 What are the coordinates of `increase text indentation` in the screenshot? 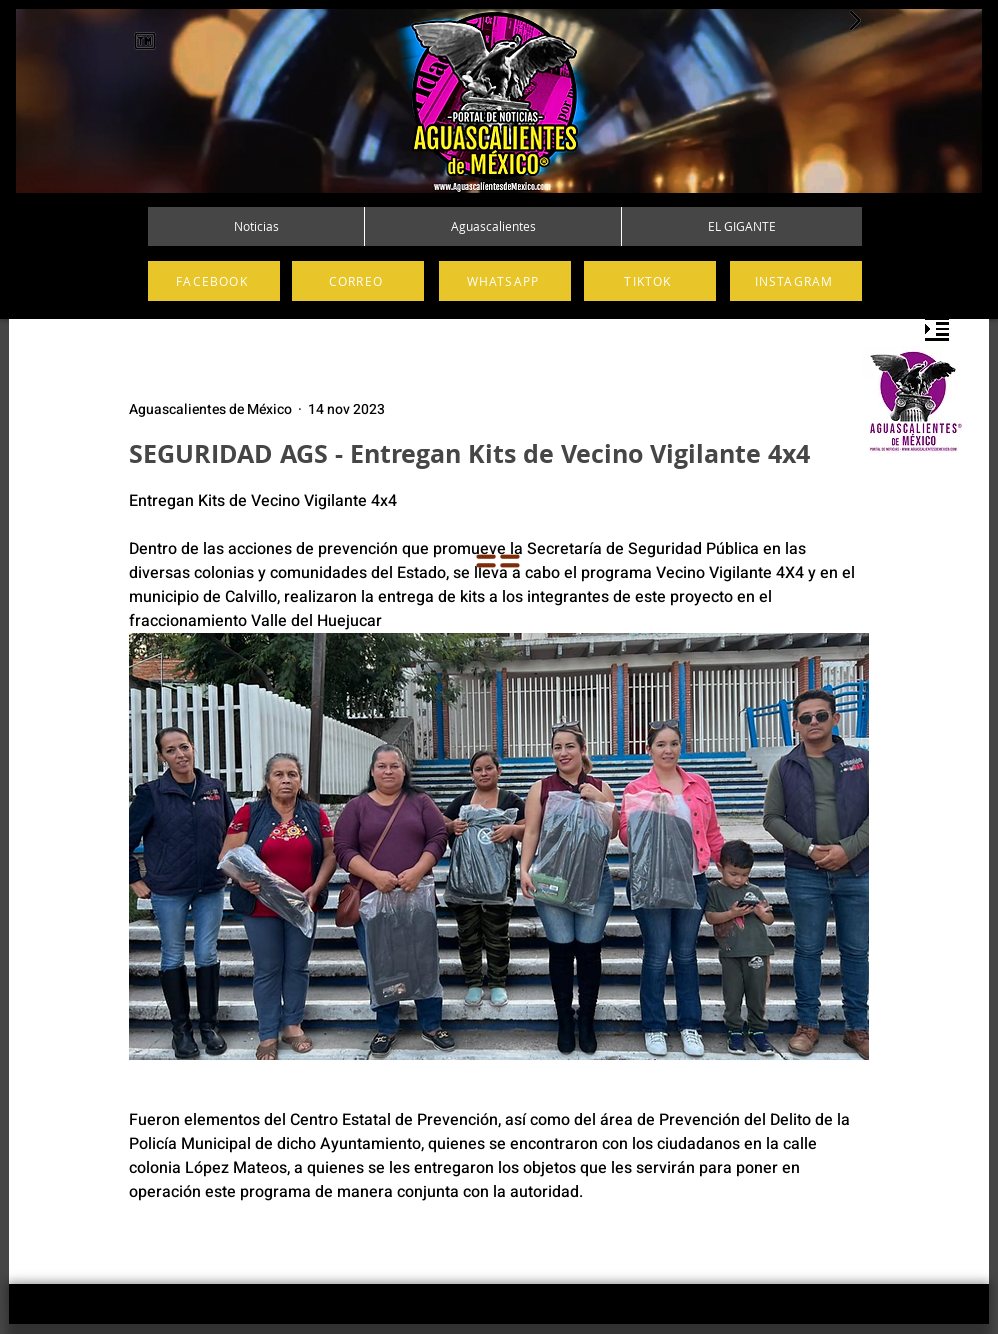 It's located at (937, 329).